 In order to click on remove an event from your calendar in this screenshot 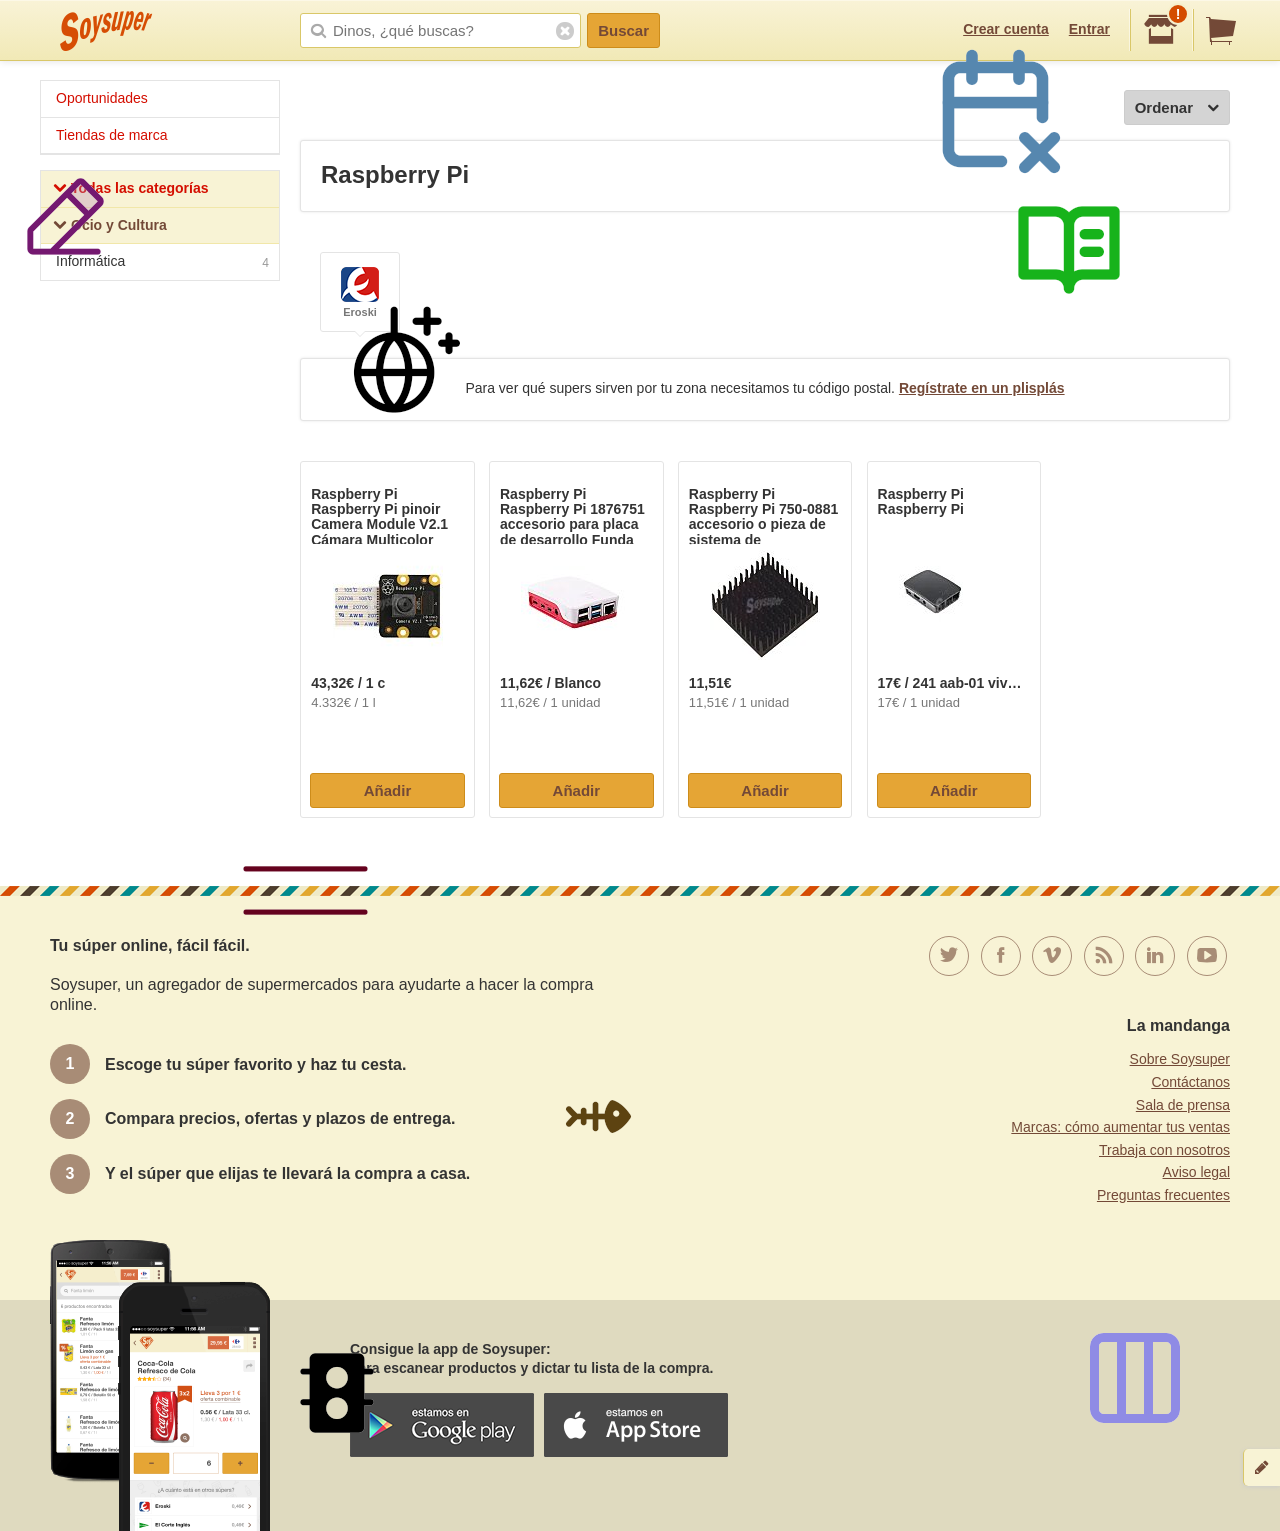, I will do `click(995, 108)`.